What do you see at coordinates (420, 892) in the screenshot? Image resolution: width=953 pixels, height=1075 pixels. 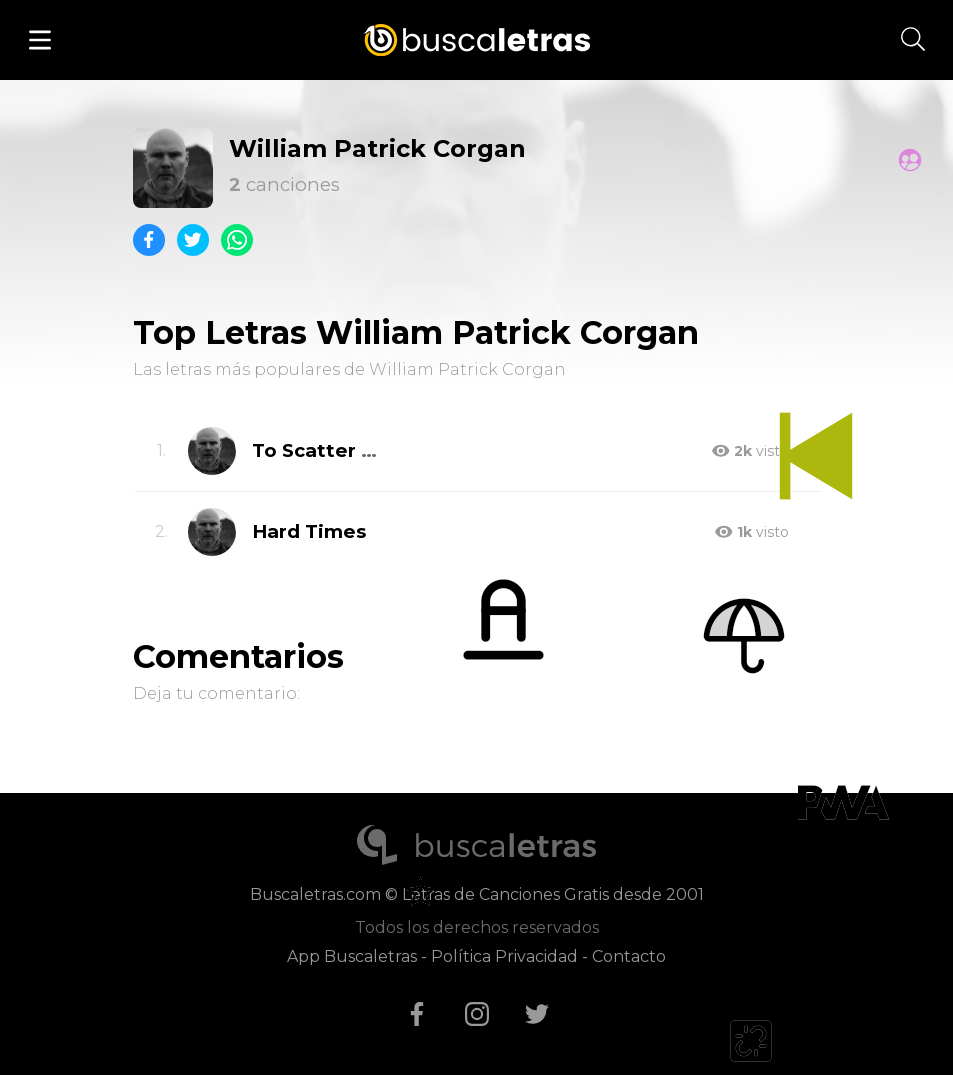 I see `add item to favorites` at bounding box center [420, 892].